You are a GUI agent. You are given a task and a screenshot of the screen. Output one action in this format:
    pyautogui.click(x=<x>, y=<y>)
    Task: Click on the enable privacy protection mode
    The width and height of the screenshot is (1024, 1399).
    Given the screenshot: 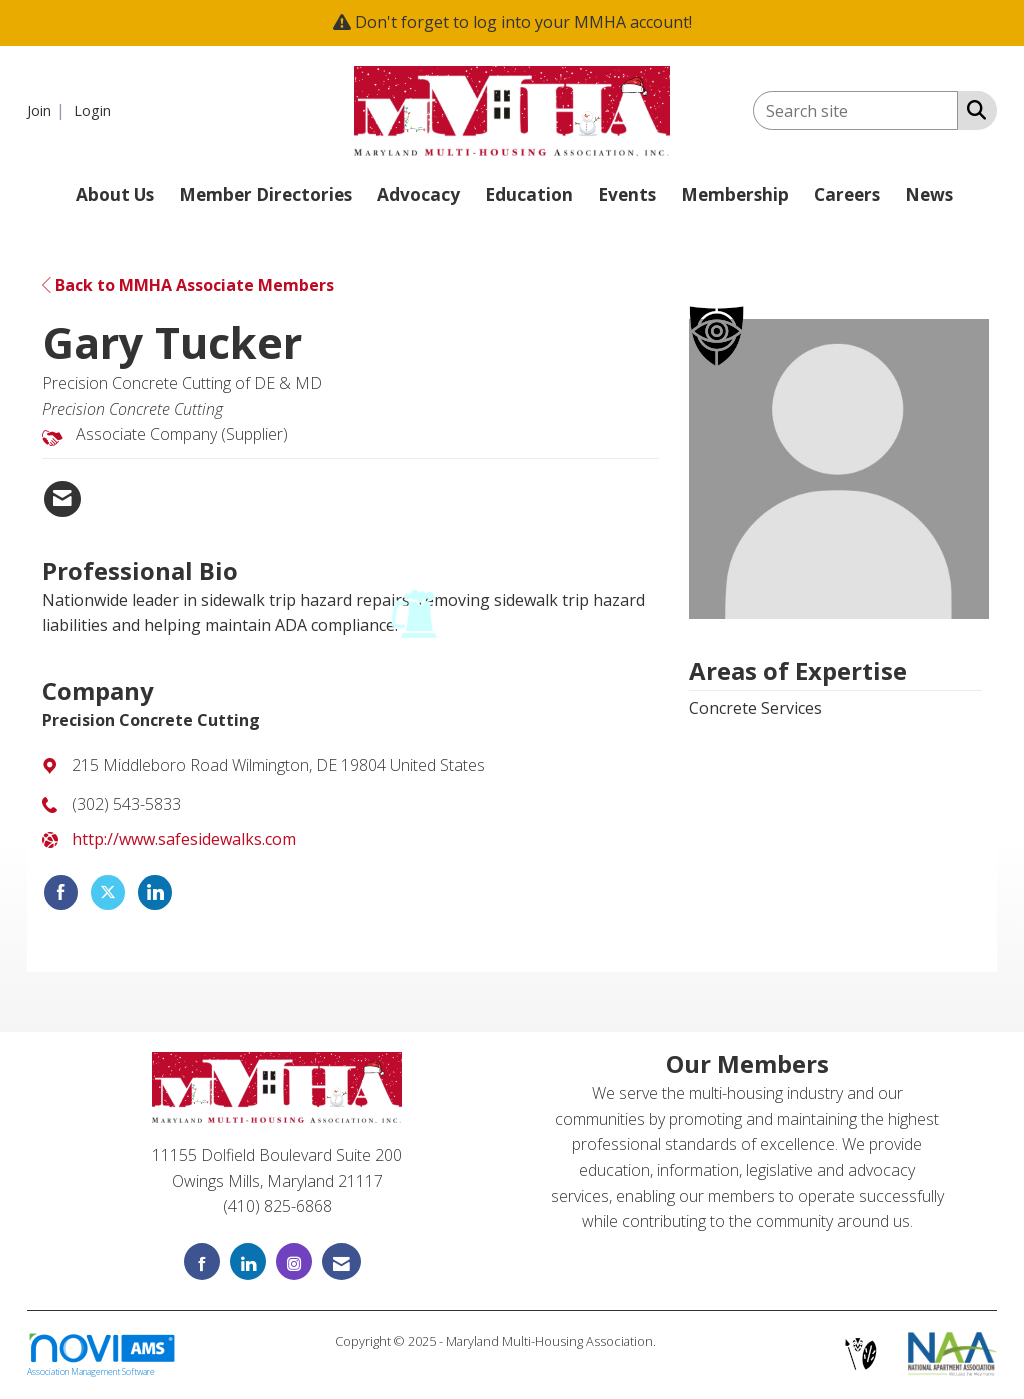 What is the action you would take?
    pyautogui.click(x=716, y=336)
    